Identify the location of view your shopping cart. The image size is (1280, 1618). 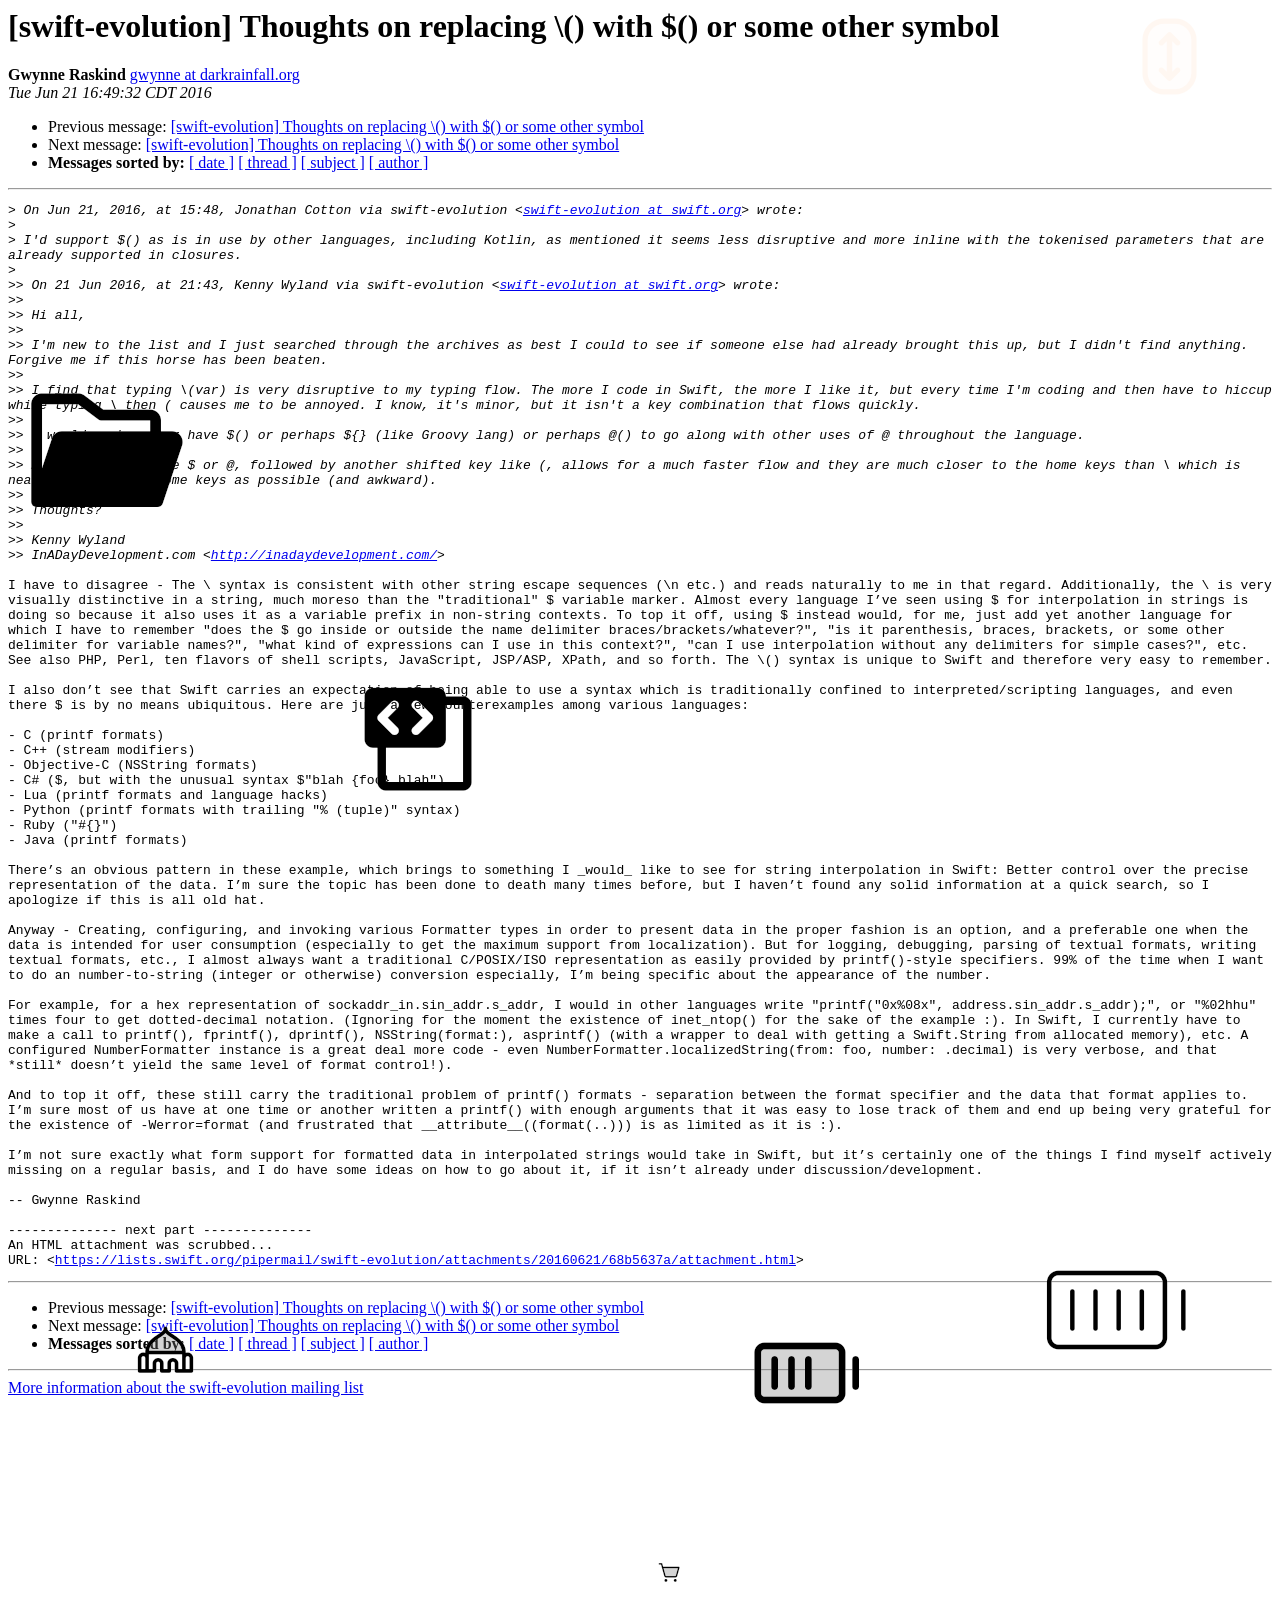
(669, 1572).